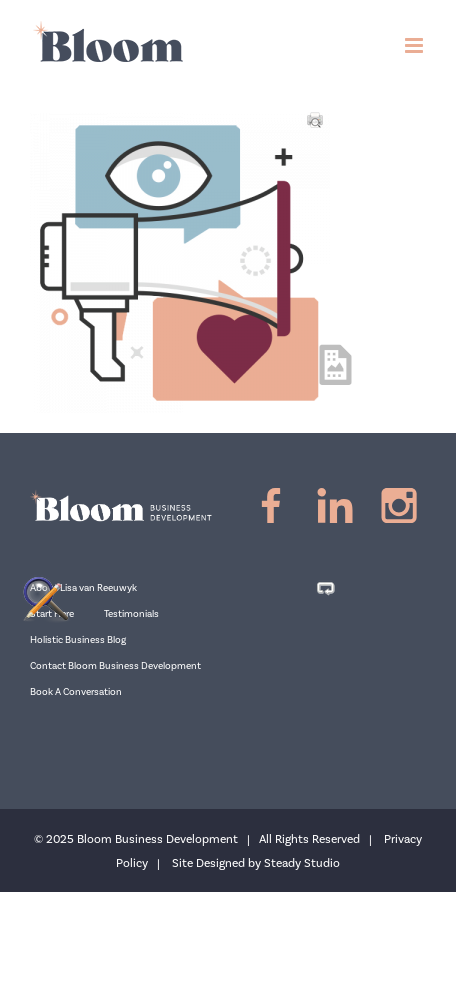  What do you see at coordinates (325, 587) in the screenshot?
I see `enable repeat mode for current playlist` at bounding box center [325, 587].